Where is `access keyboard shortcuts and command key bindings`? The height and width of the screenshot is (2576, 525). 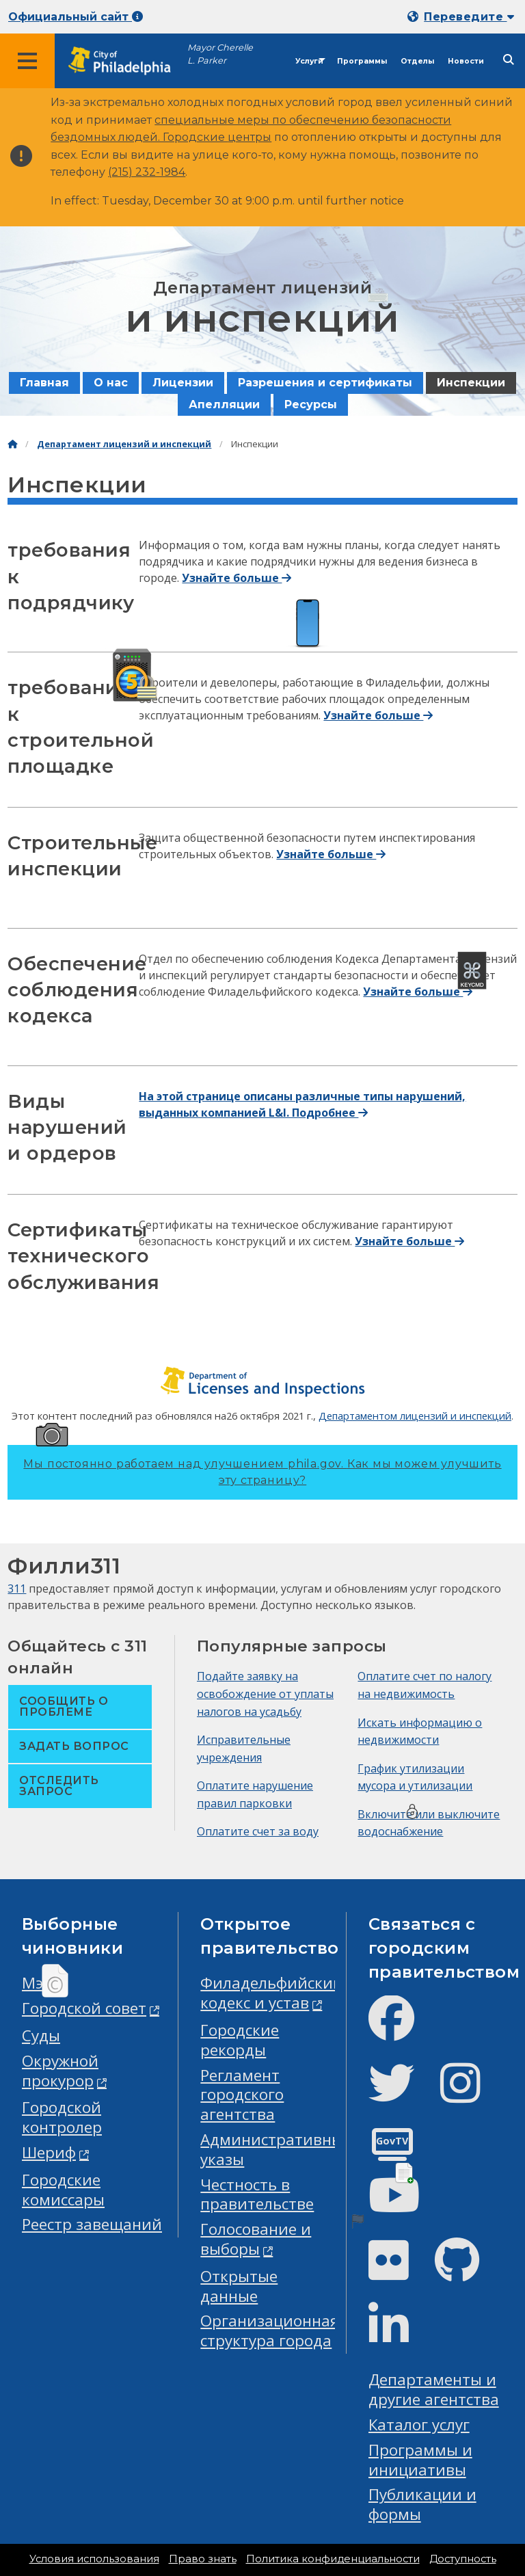 access keyboard shortcuts and command key bindings is located at coordinates (472, 971).